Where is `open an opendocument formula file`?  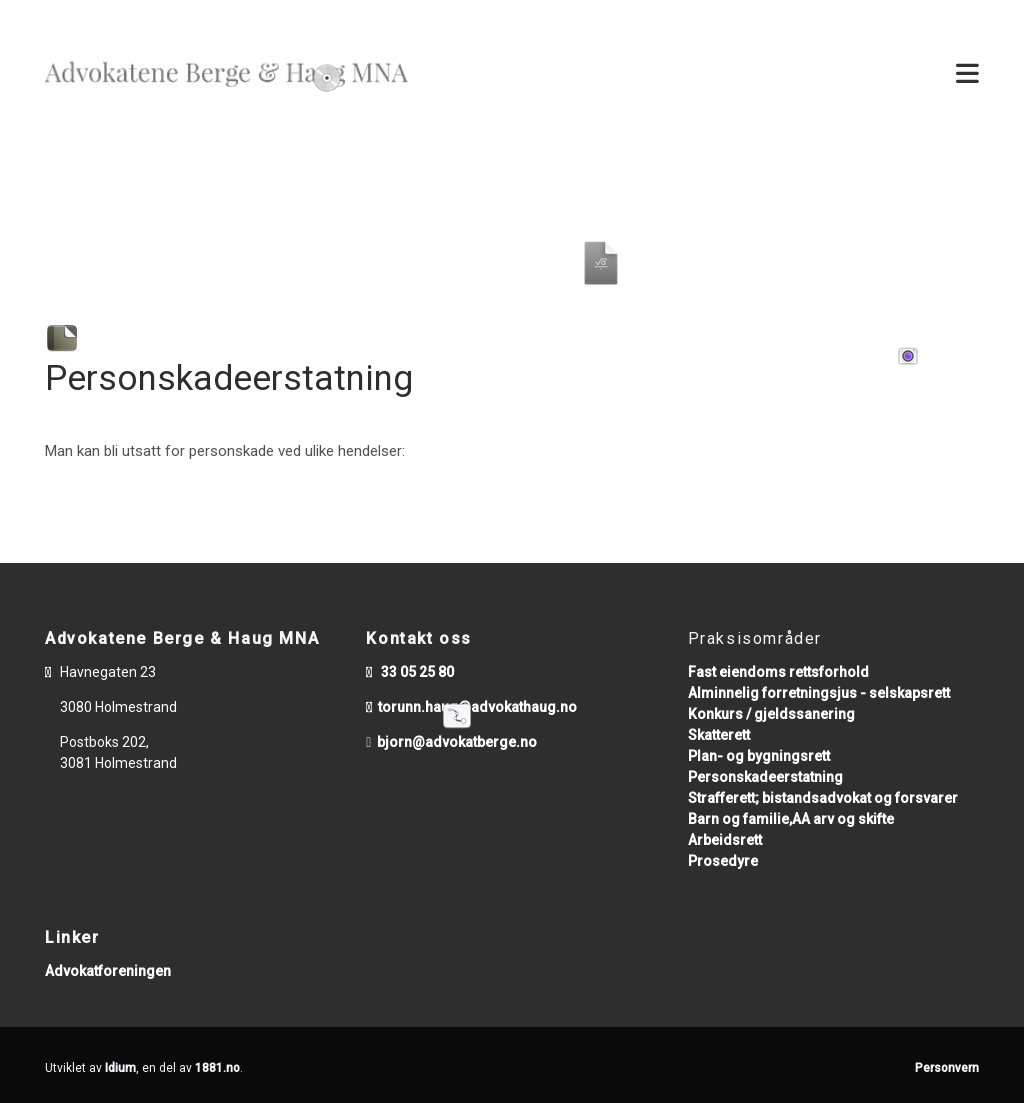 open an opendocument formula file is located at coordinates (601, 264).